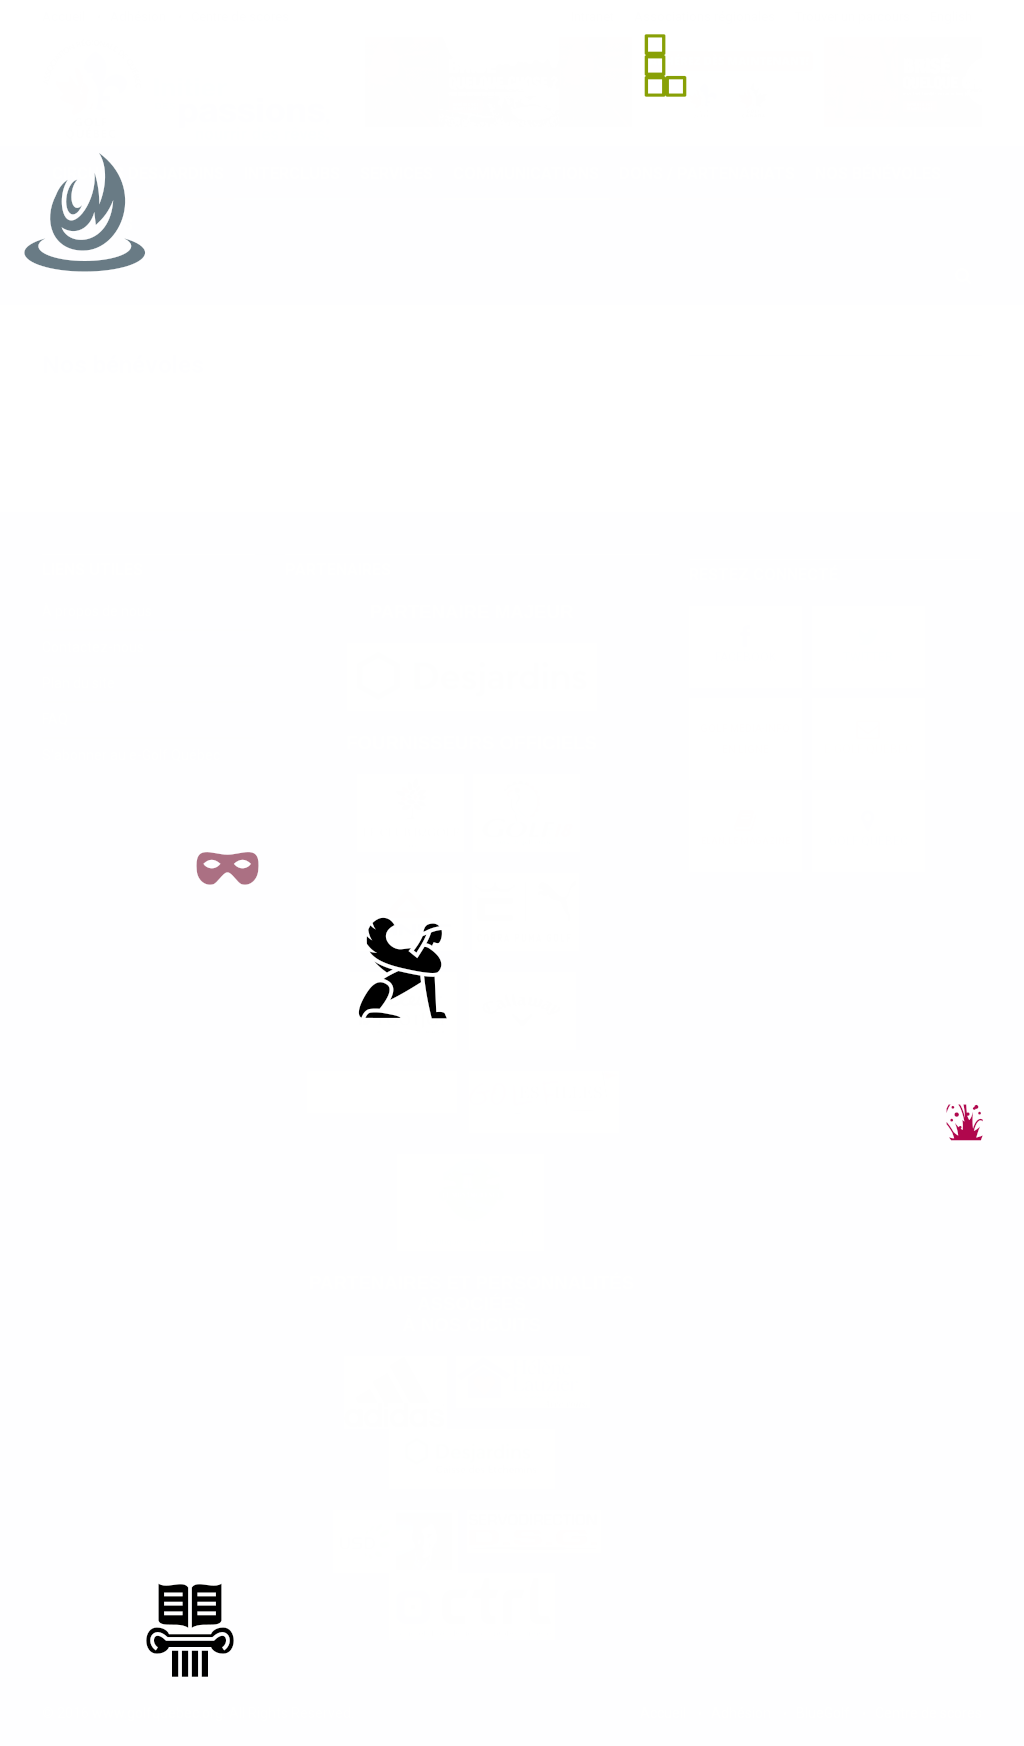  I want to click on indicates volcanic activity or eruption event, so click(964, 1122).